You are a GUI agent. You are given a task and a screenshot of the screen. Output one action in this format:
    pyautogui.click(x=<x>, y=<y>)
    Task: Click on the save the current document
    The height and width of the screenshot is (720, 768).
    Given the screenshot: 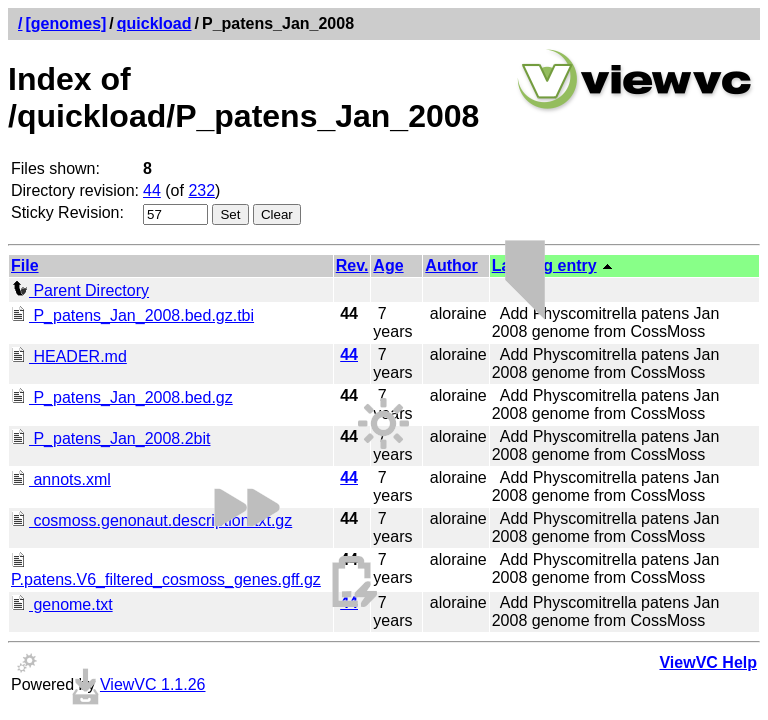 What is the action you would take?
    pyautogui.click(x=85, y=686)
    